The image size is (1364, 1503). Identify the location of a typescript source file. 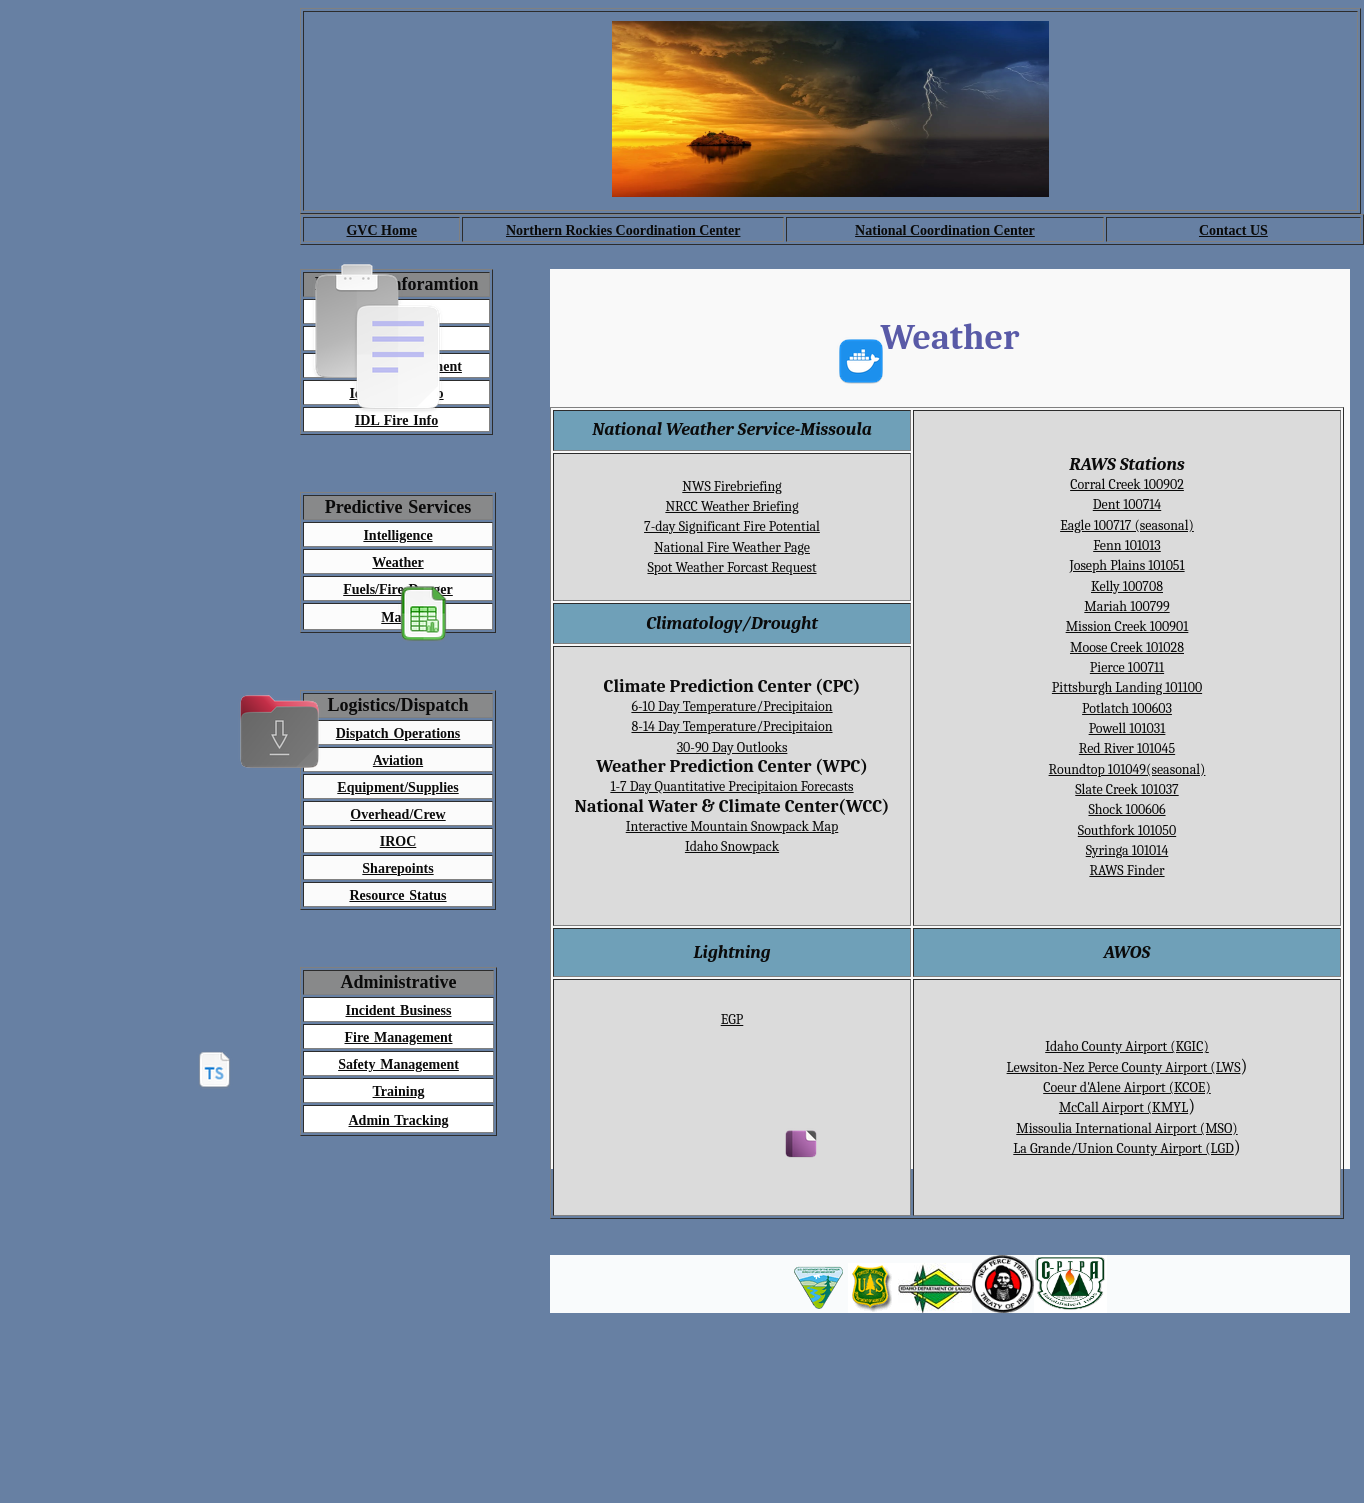
(214, 1069).